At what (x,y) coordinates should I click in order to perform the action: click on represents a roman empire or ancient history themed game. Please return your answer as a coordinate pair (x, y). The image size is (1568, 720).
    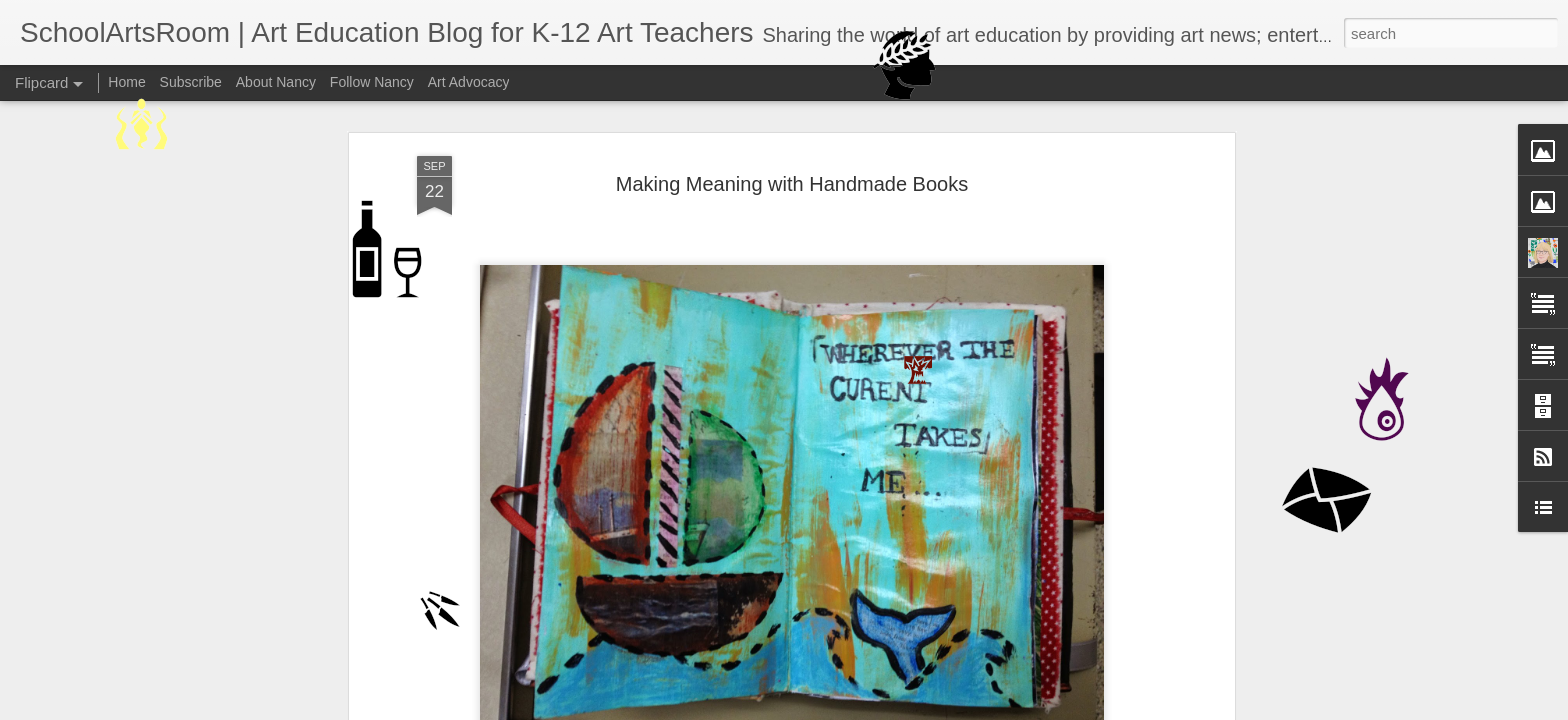
    Looking at the image, I should click on (905, 64).